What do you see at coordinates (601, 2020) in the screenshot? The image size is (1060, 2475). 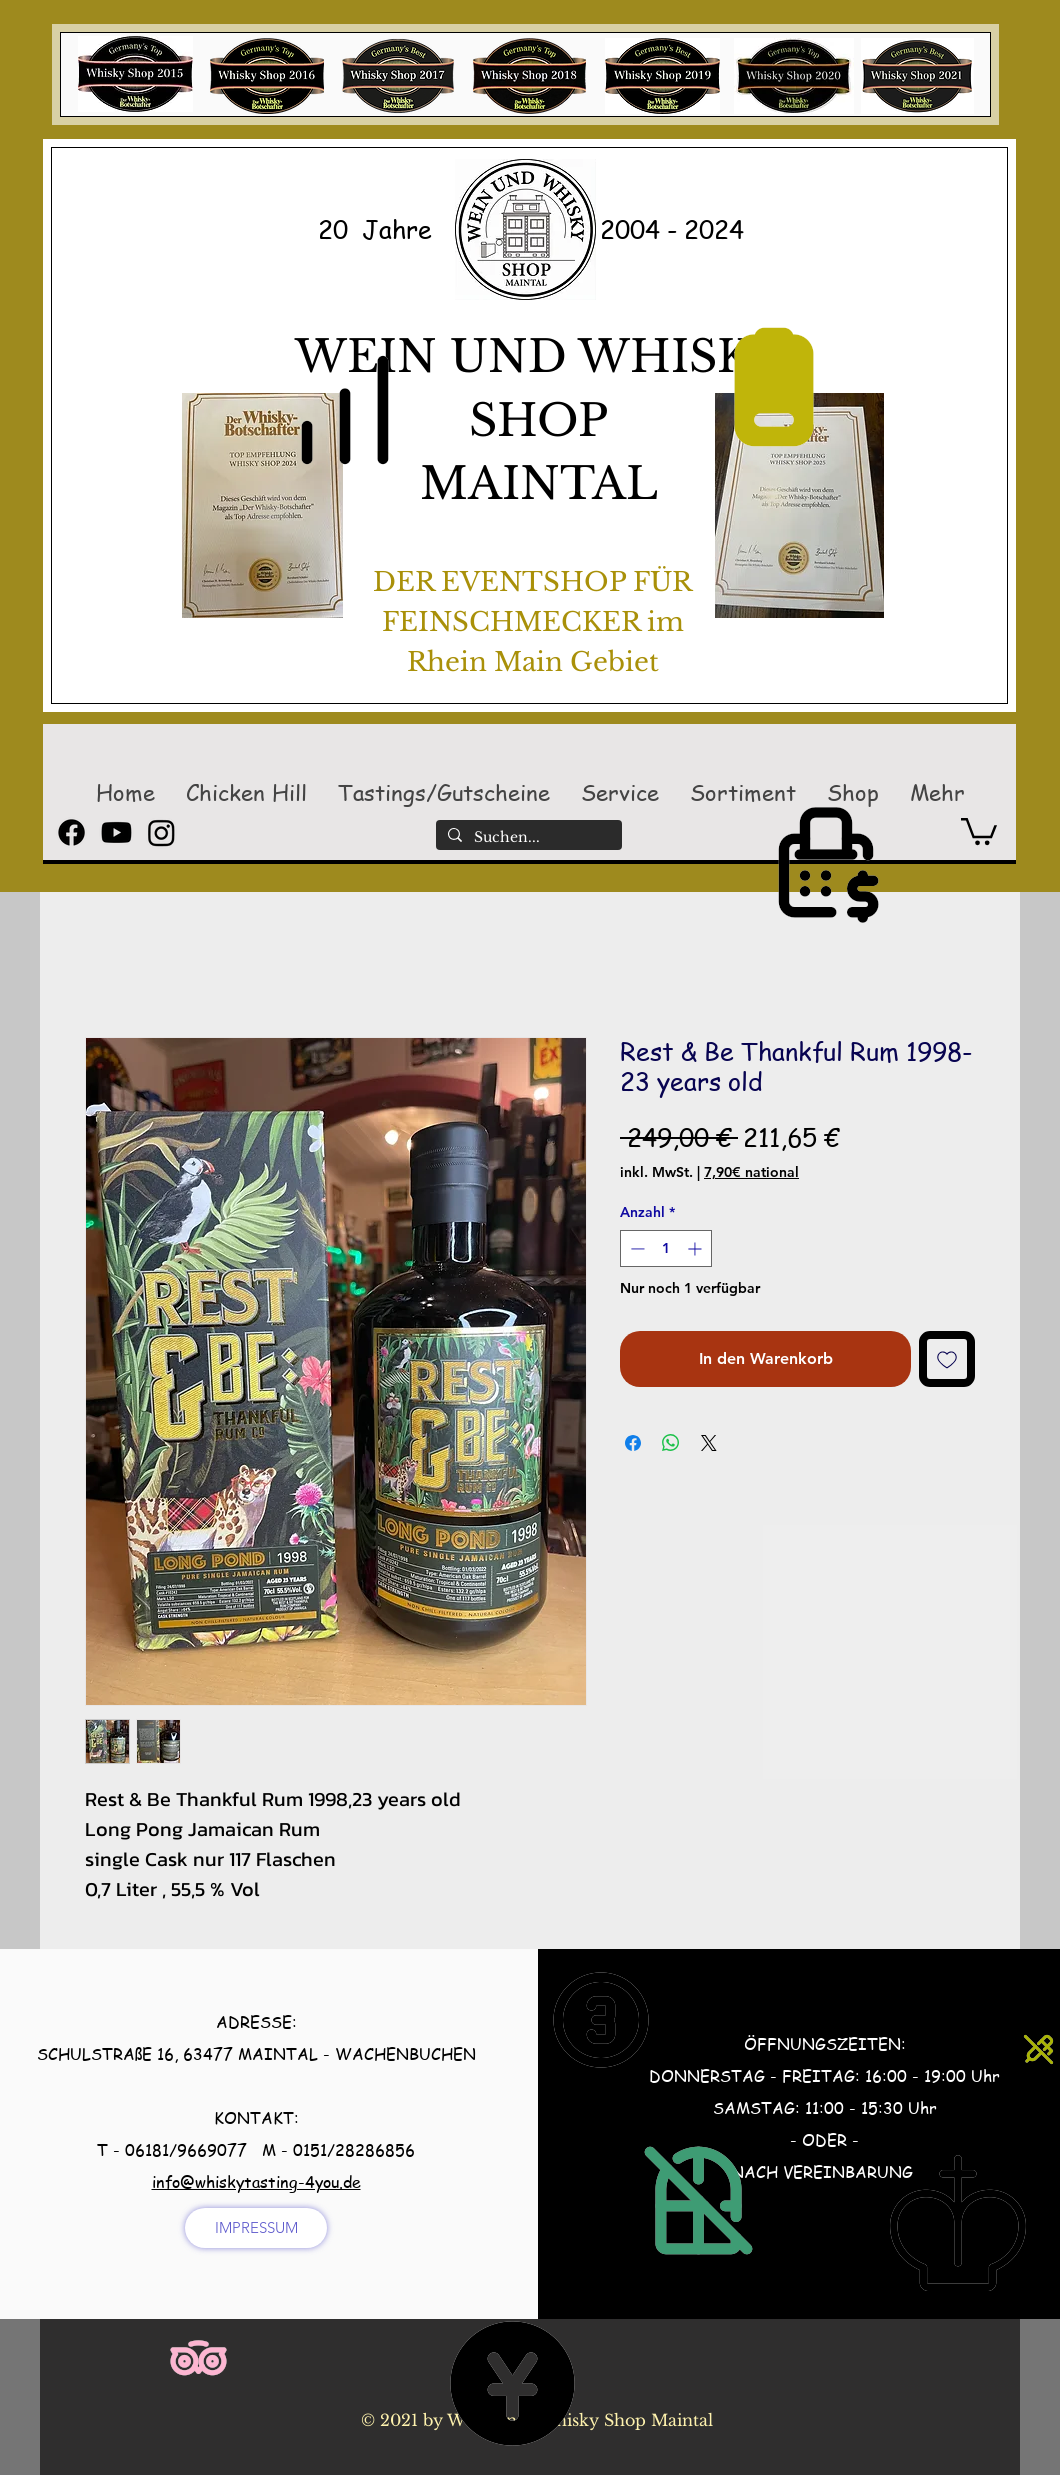 I see `step 3 in a multi-step process` at bounding box center [601, 2020].